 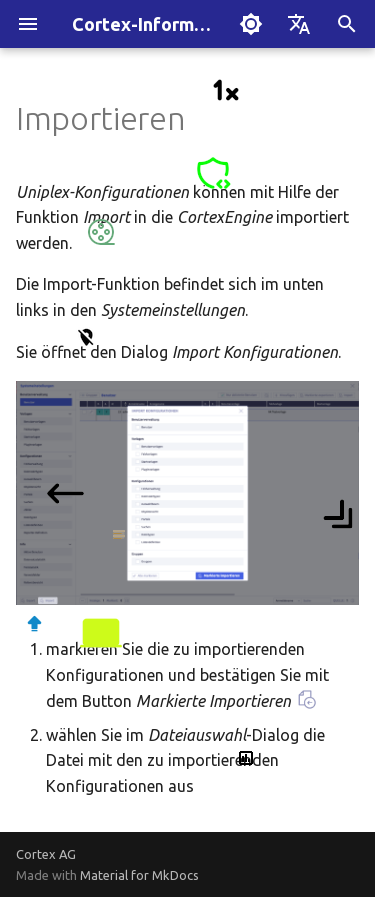 I want to click on upload a file or document, so click(x=34, y=623).